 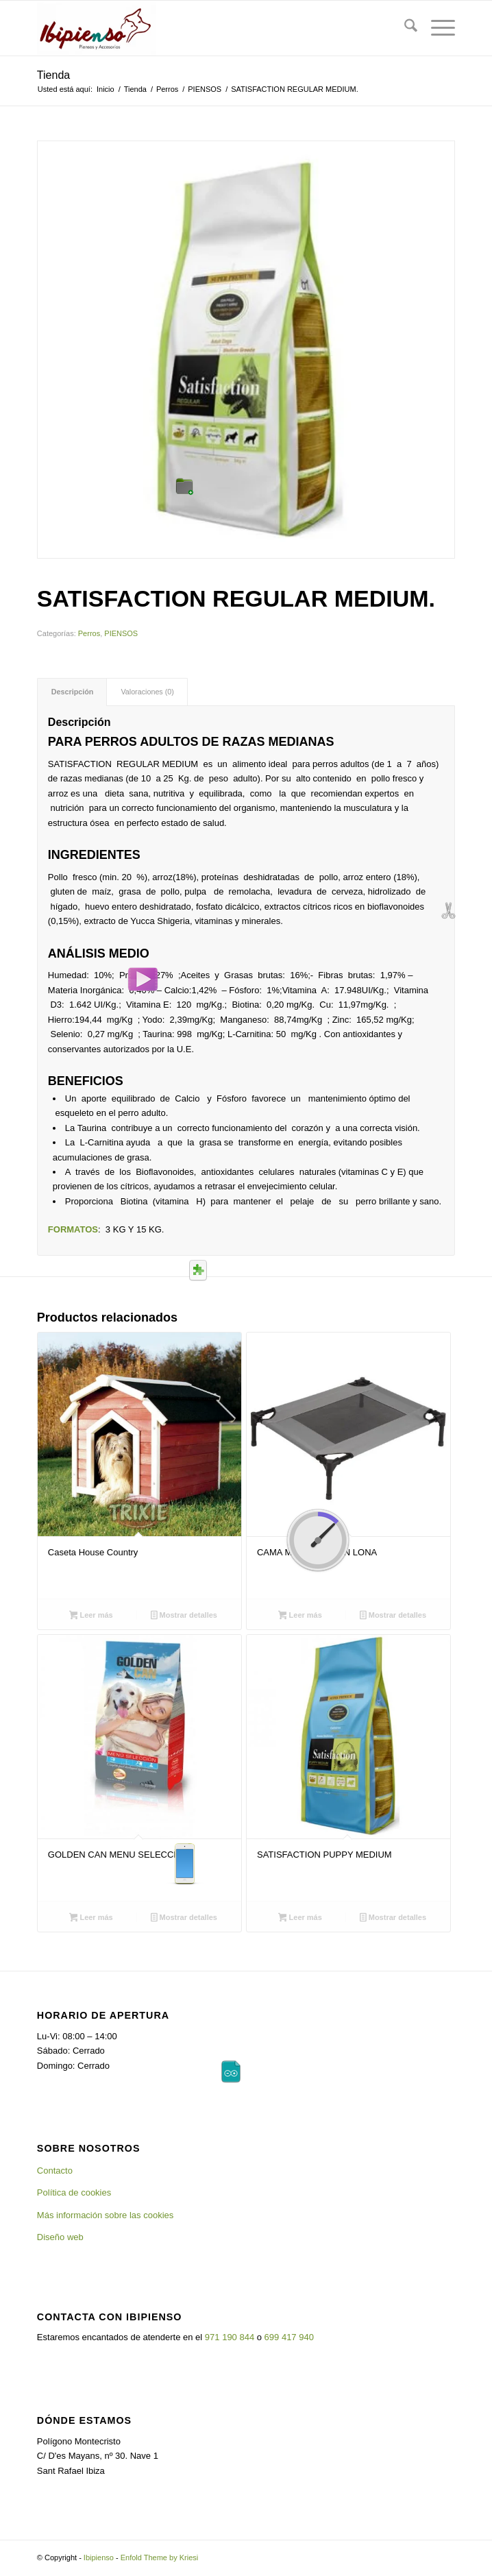 I want to click on create a new folder, so click(x=184, y=486).